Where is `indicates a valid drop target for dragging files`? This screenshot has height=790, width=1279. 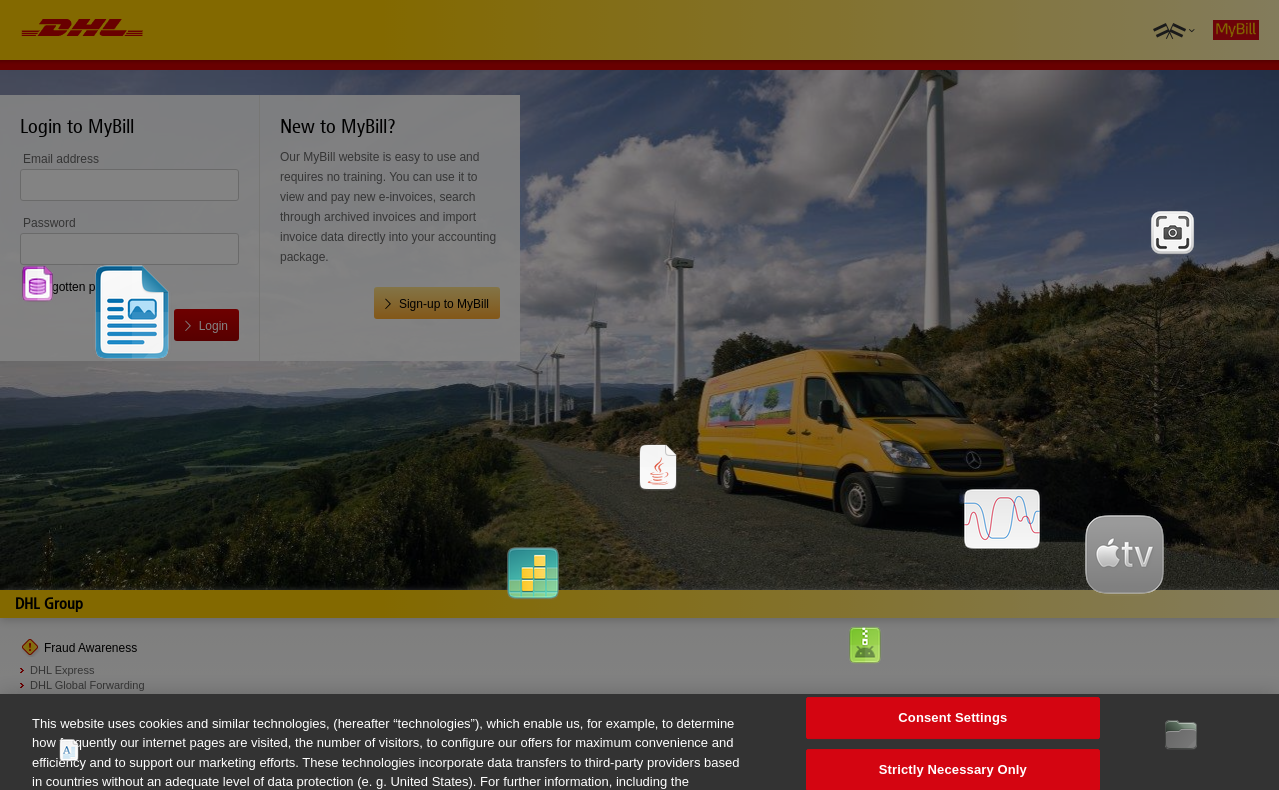
indicates a valid drop target for dragging files is located at coordinates (1181, 734).